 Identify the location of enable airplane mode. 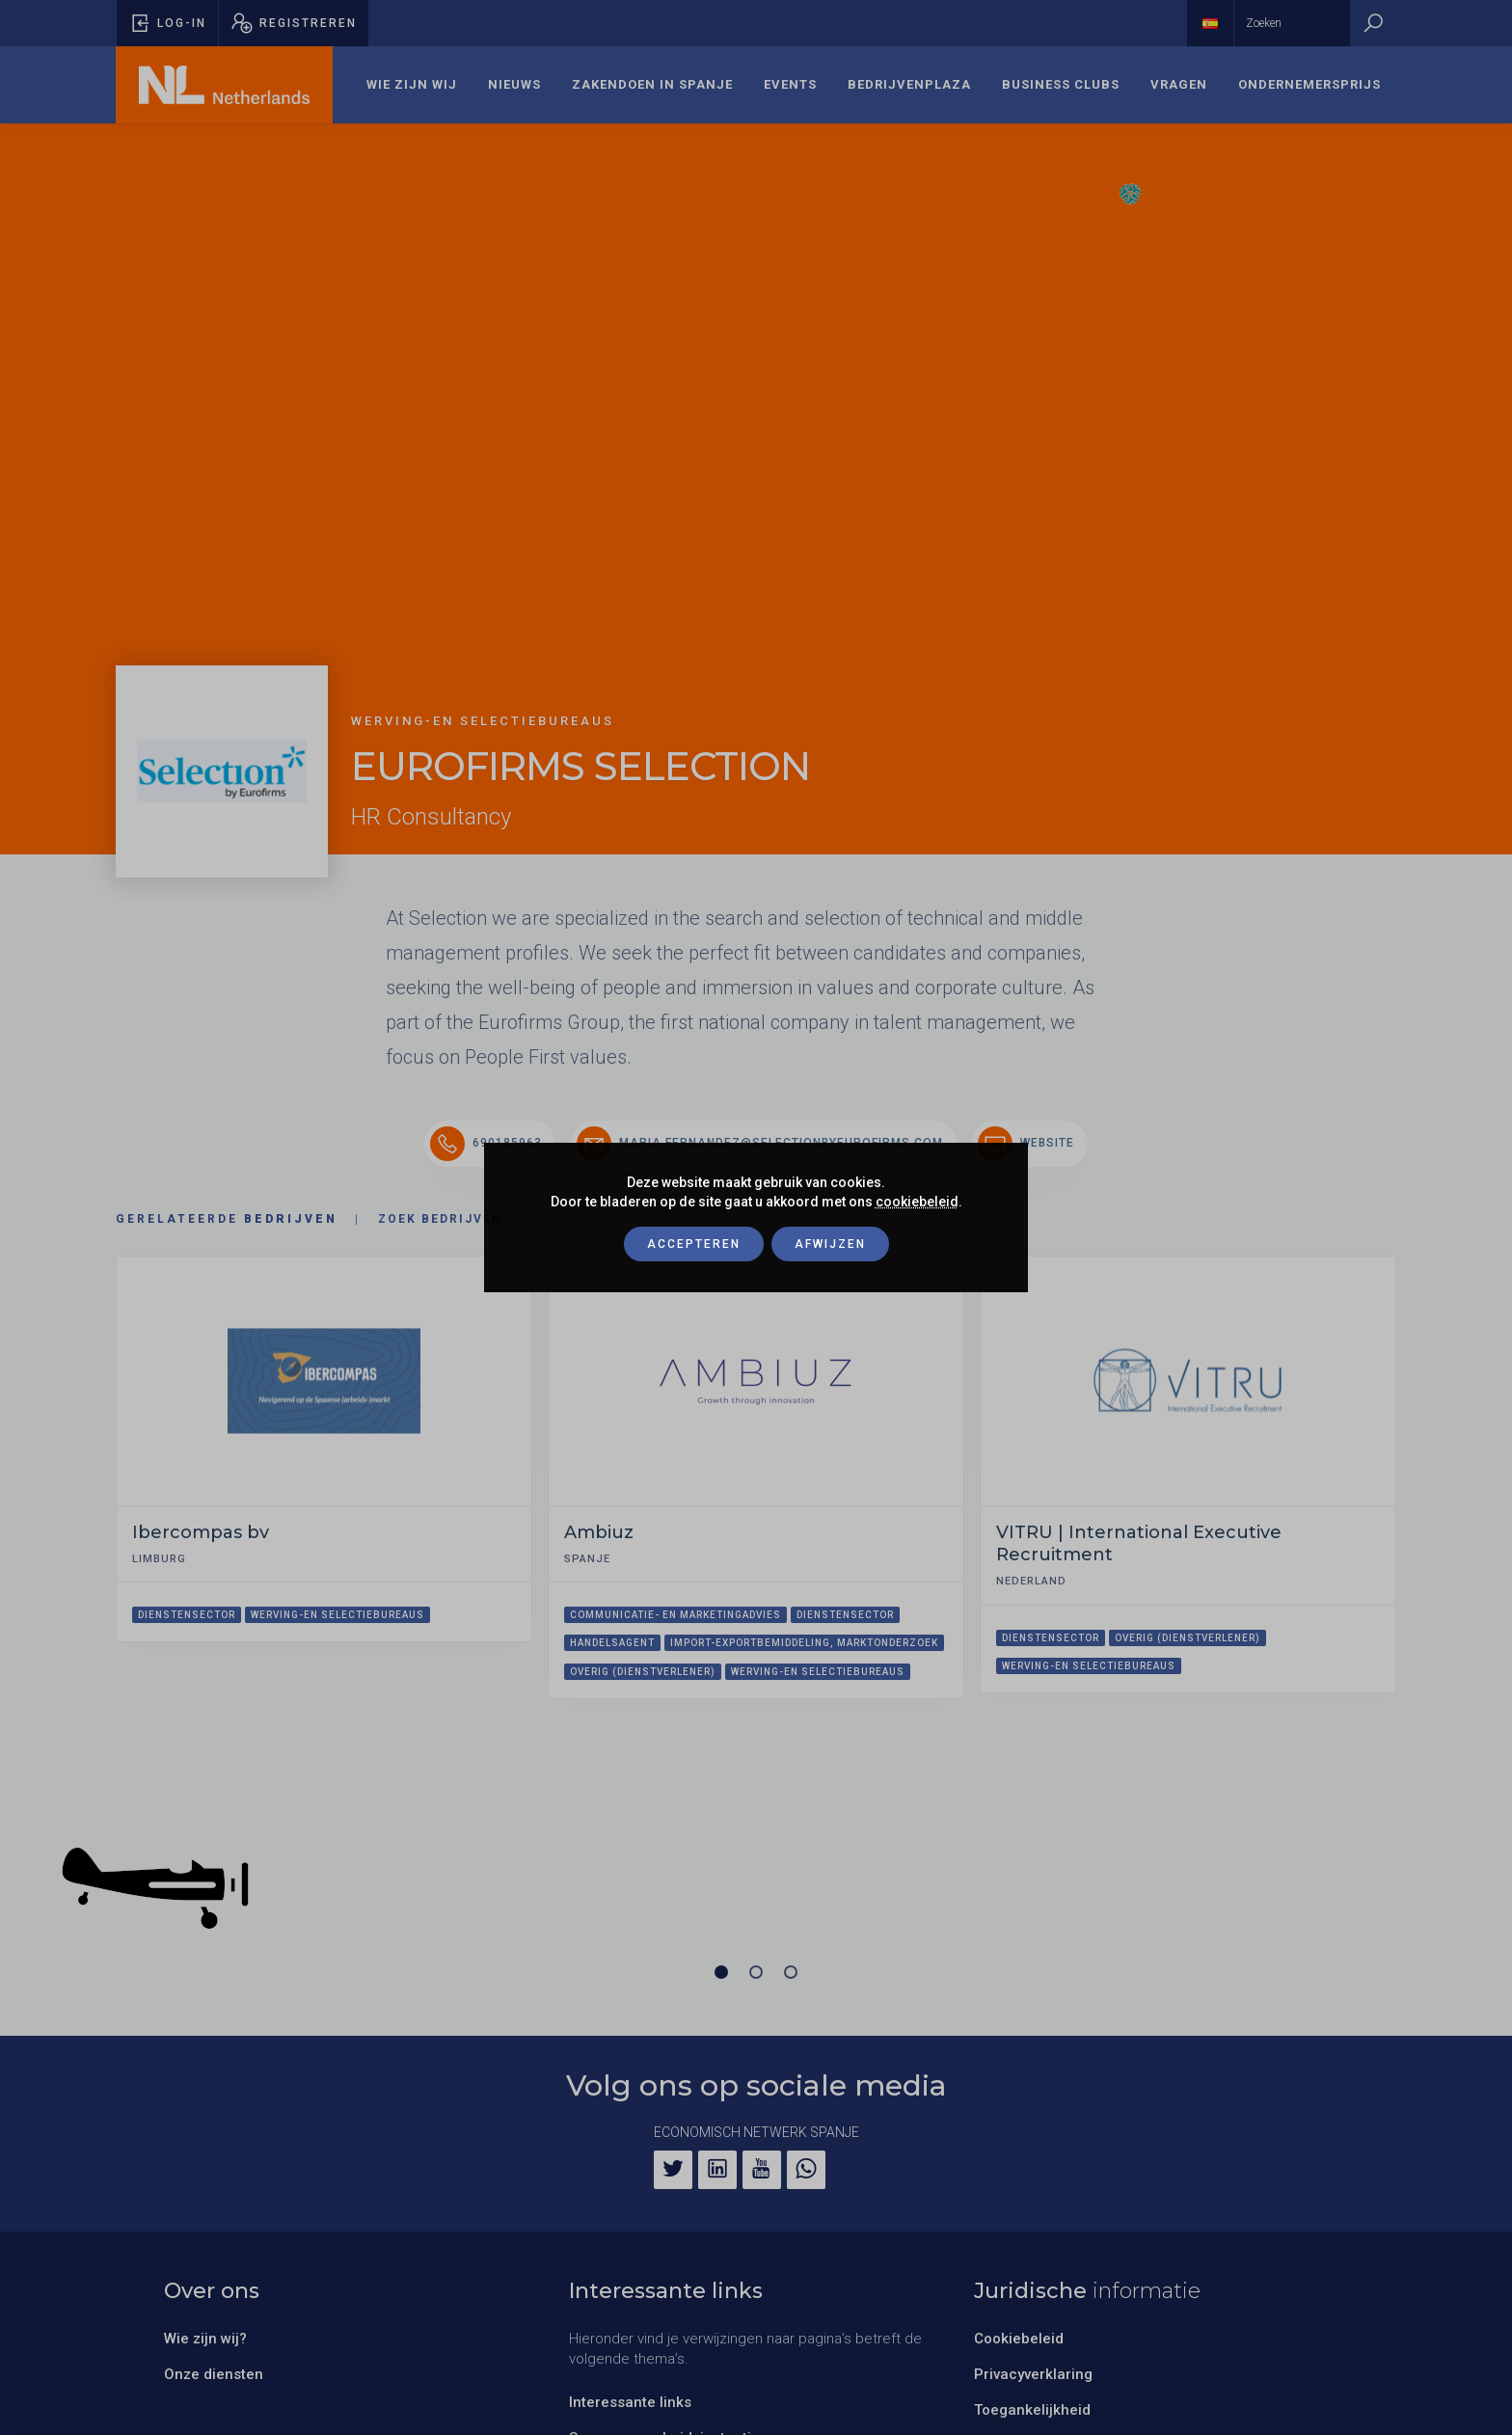
(155, 1888).